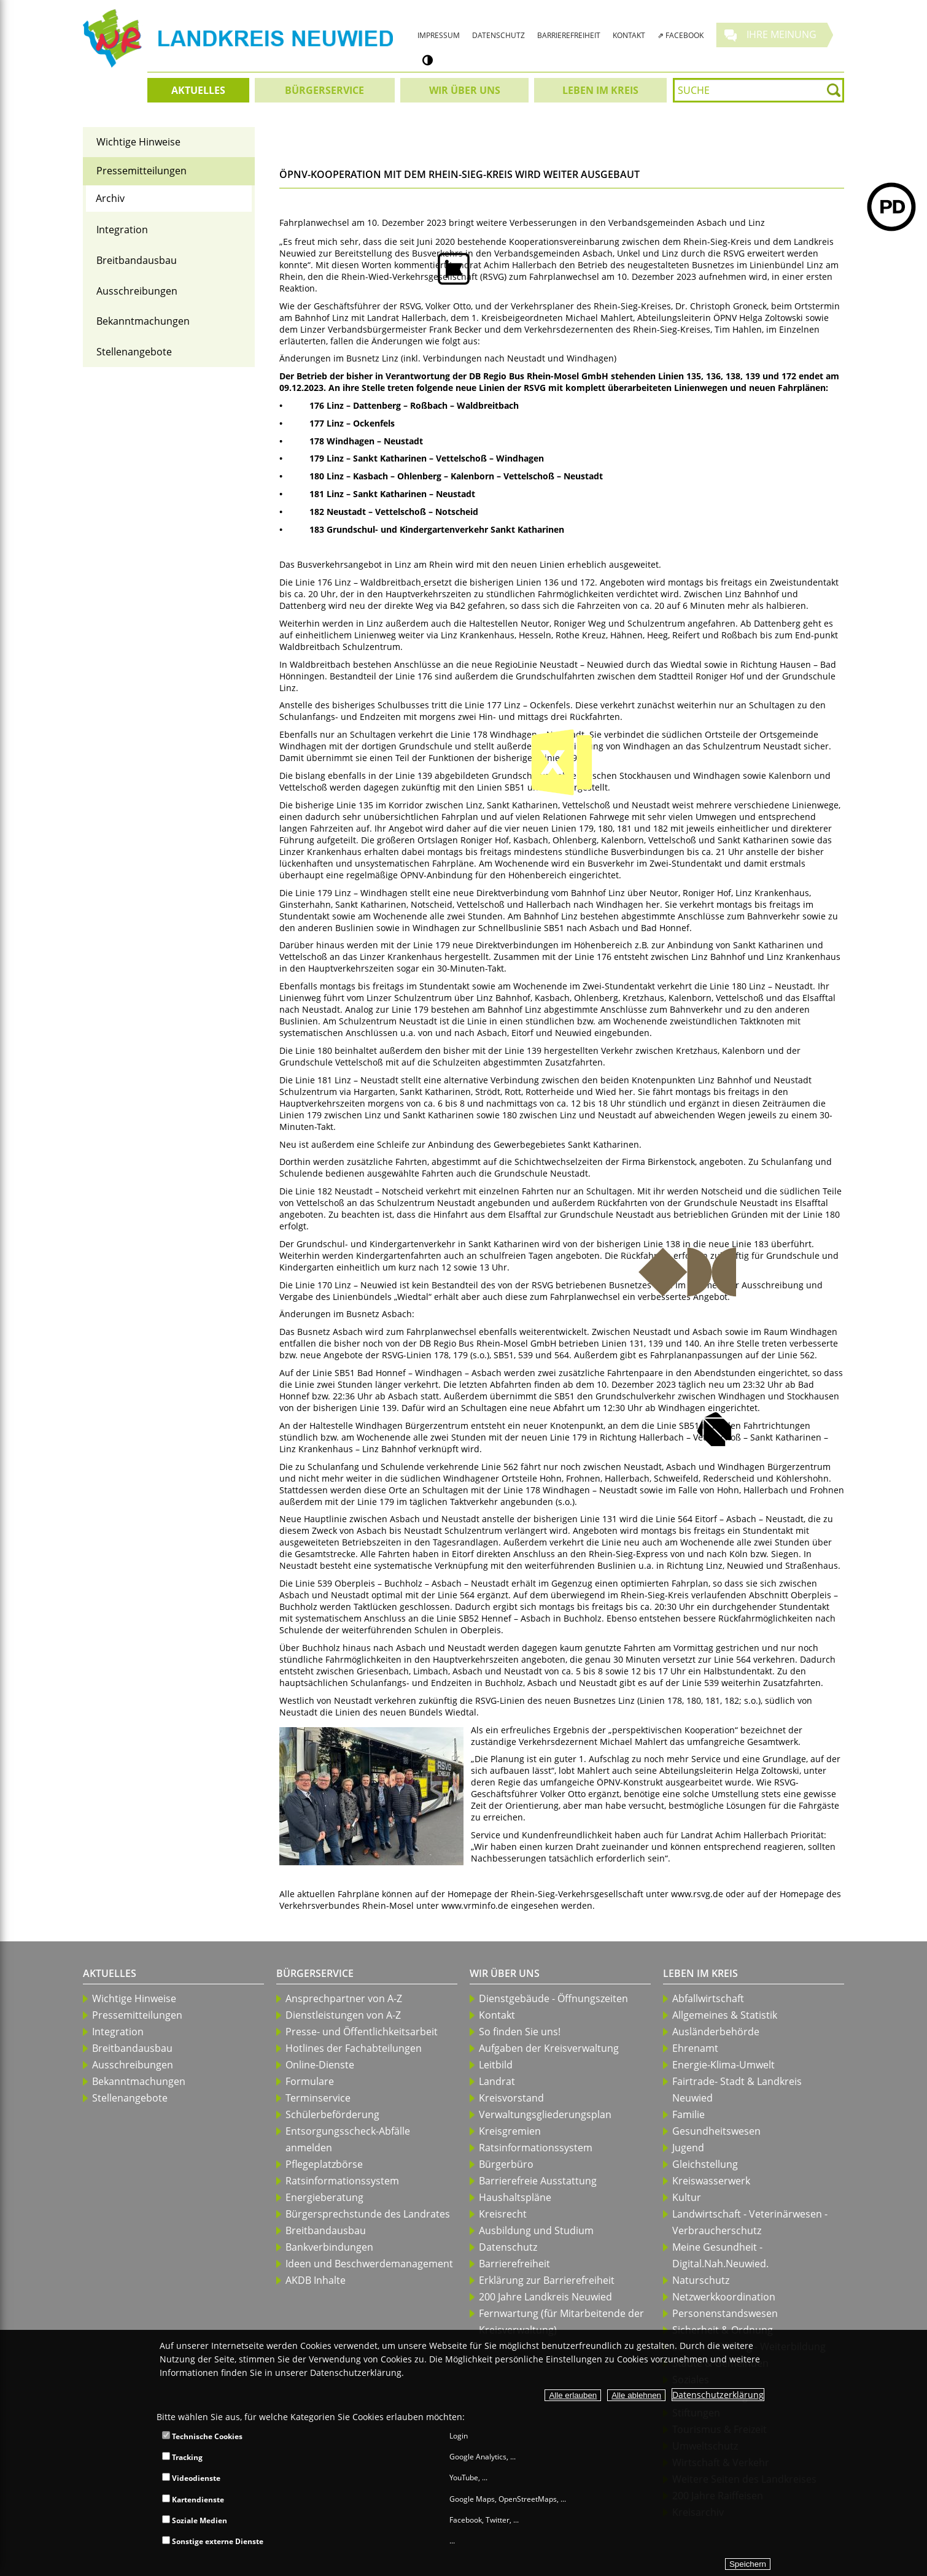 Image resolution: width=927 pixels, height=2576 pixels. What do you see at coordinates (687, 1272) in the screenshot?
I see `42 school / 42 group logo` at bounding box center [687, 1272].